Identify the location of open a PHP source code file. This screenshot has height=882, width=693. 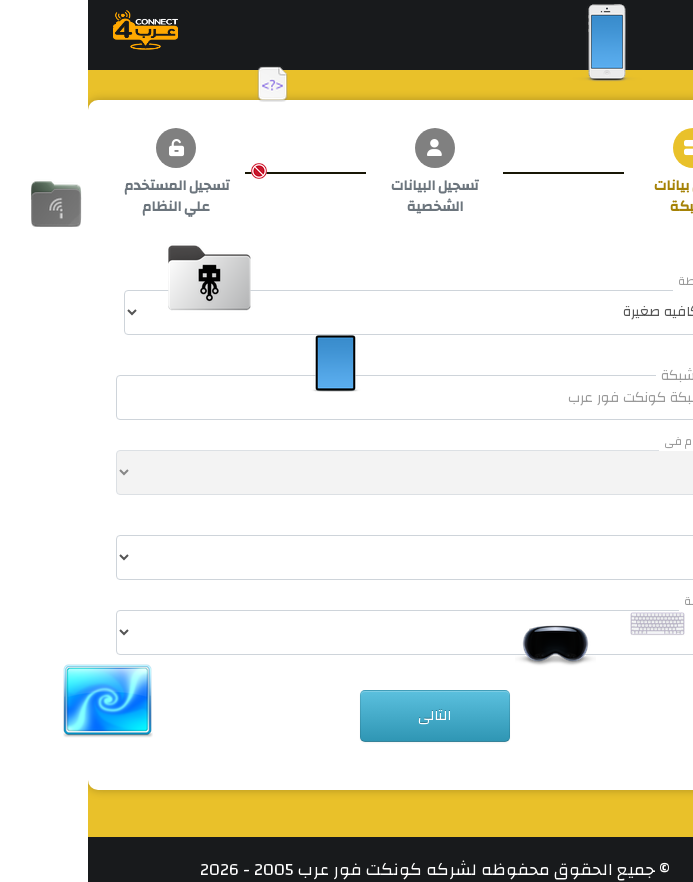
(272, 83).